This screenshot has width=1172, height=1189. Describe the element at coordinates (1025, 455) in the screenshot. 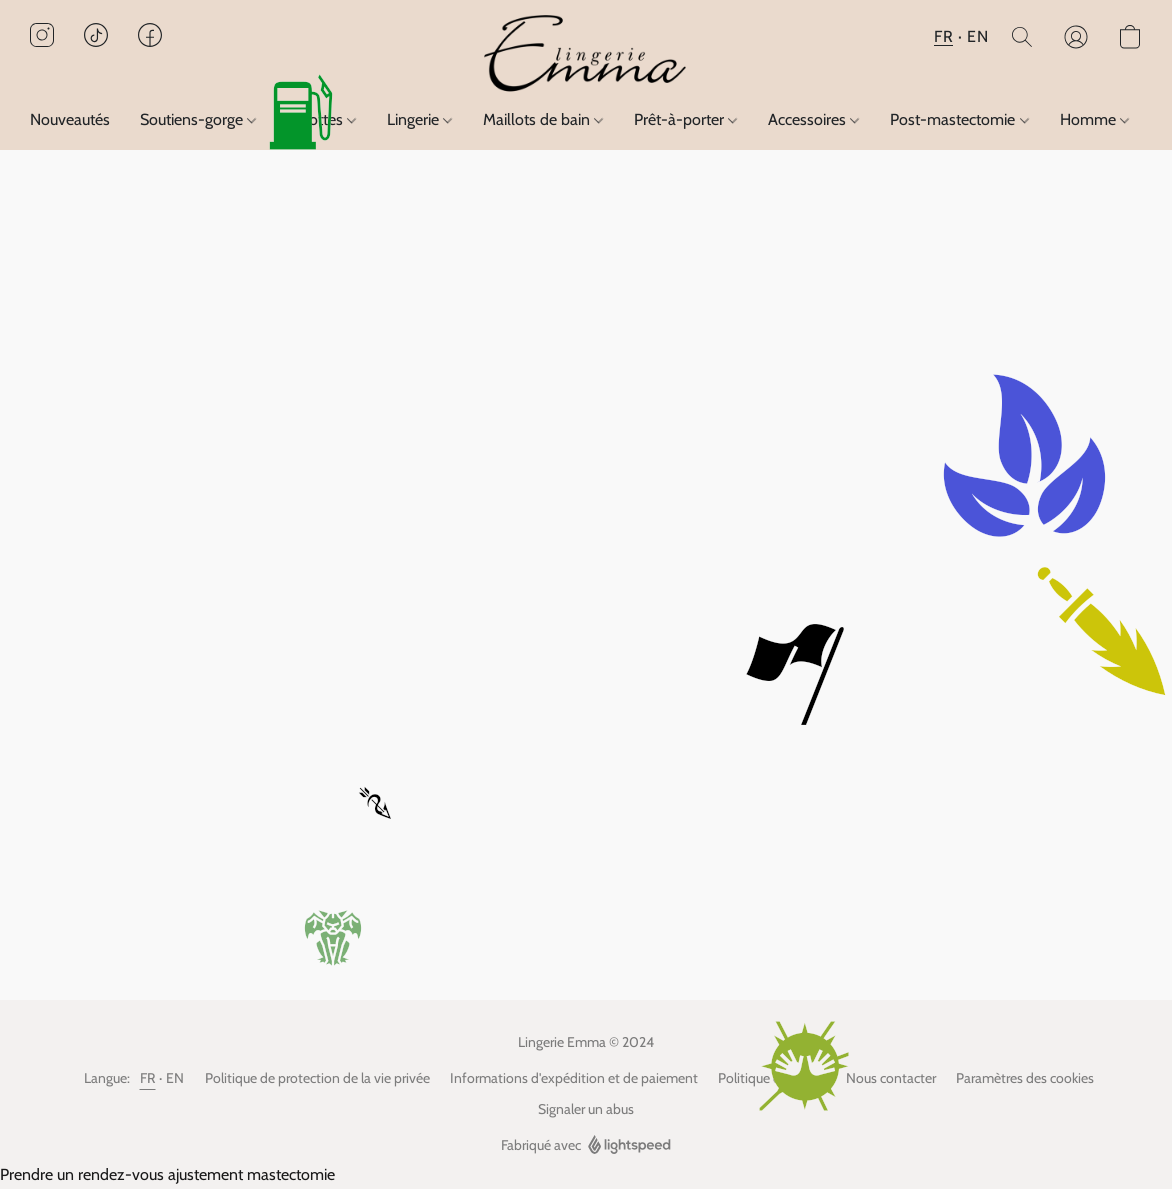

I see `indicates eco-friendly or organic option` at that location.